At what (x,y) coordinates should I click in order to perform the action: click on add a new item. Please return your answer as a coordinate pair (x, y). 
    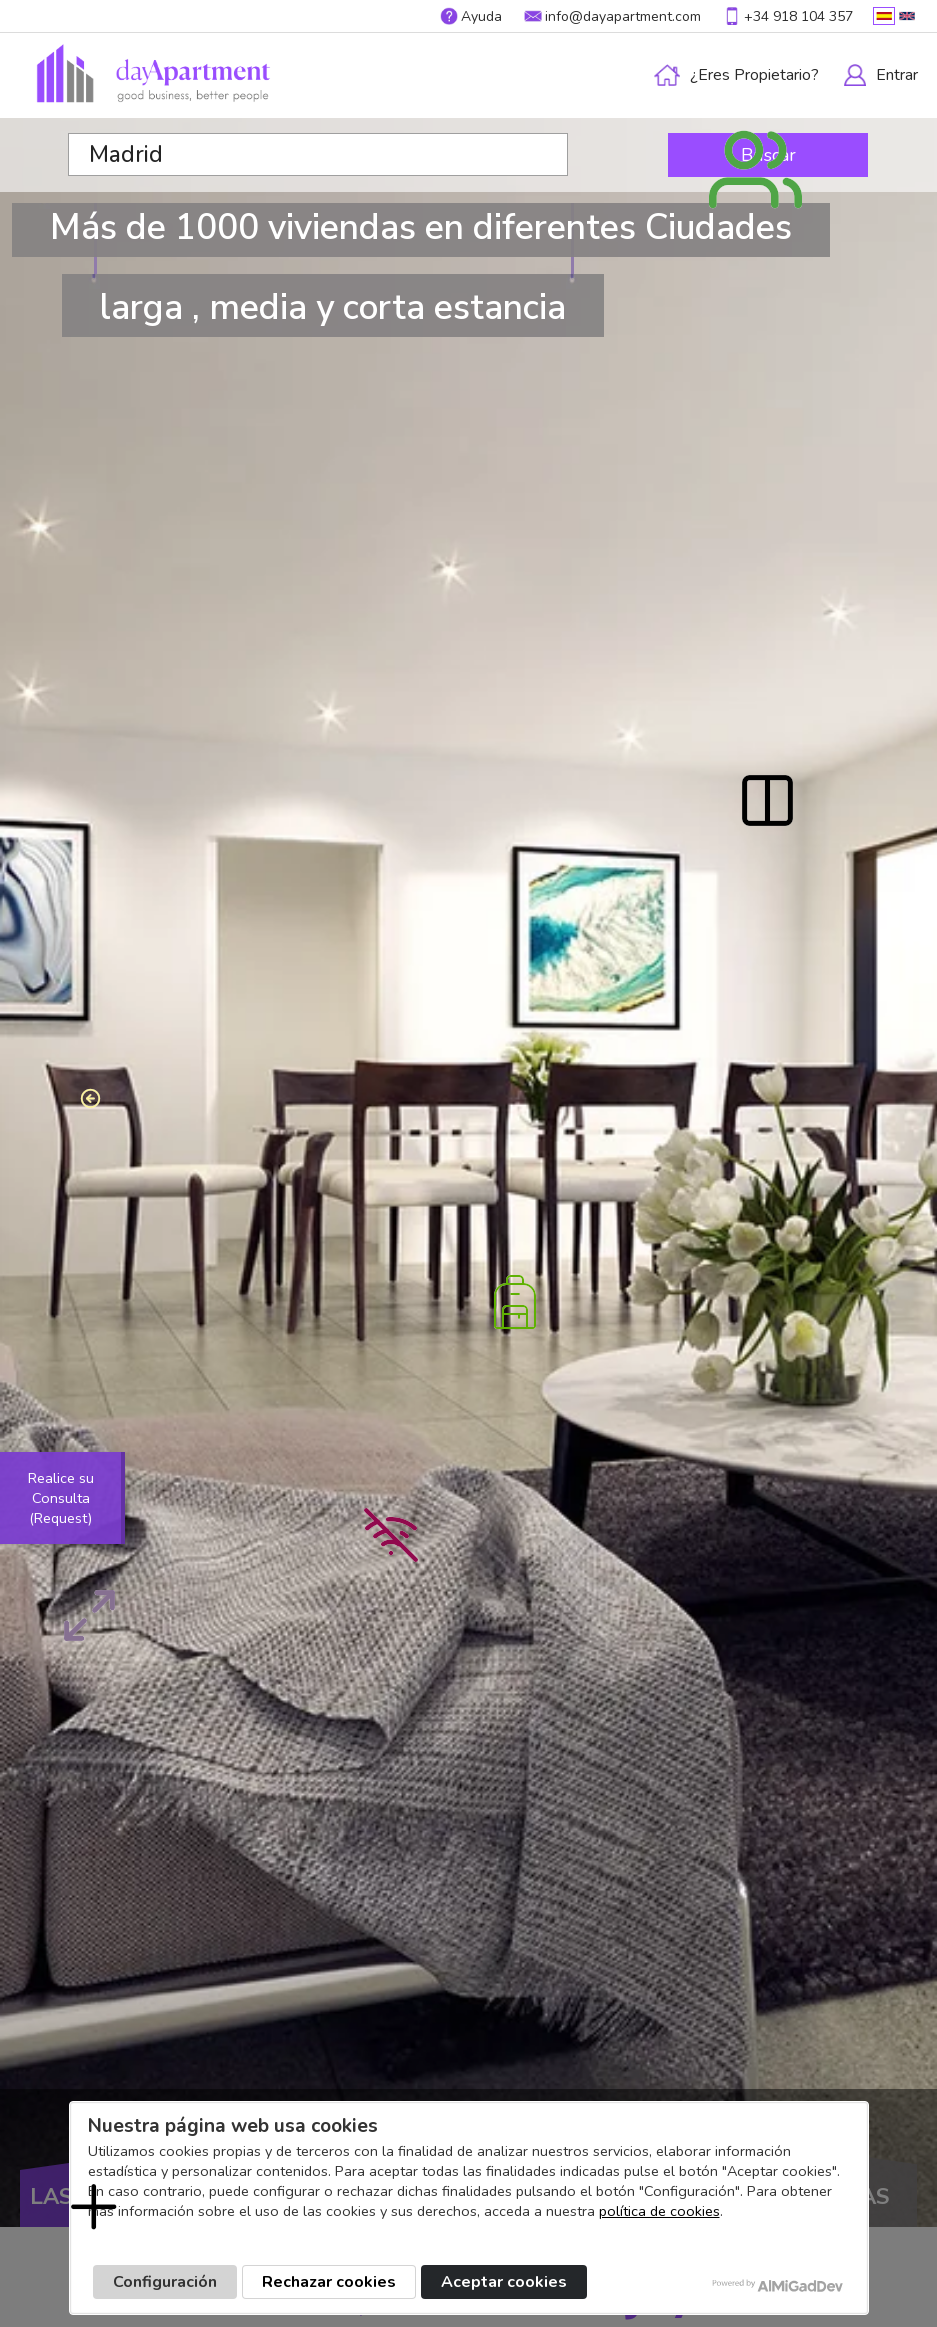
    Looking at the image, I should click on (94, 2207).